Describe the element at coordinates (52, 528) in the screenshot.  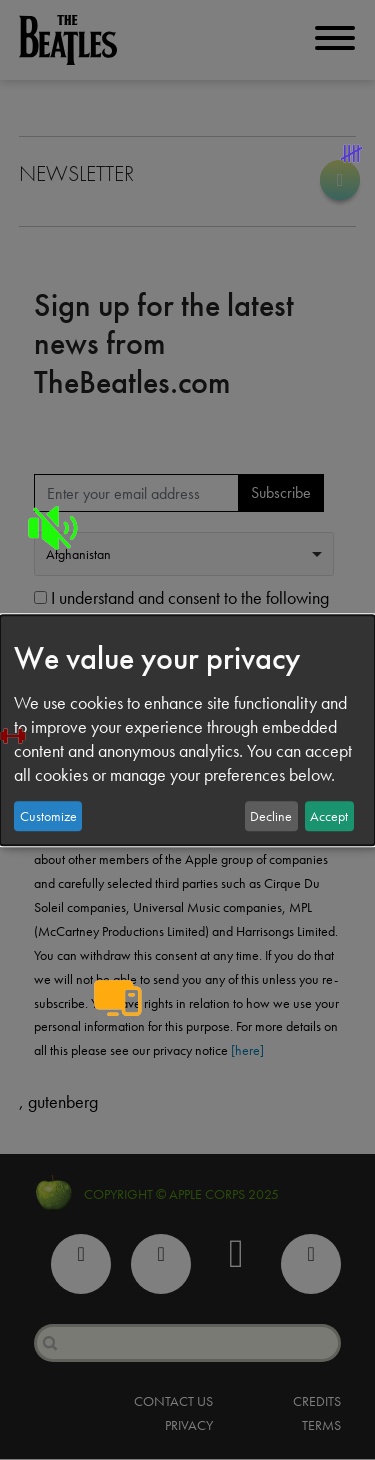
I see `mute audio or sound` at that location.